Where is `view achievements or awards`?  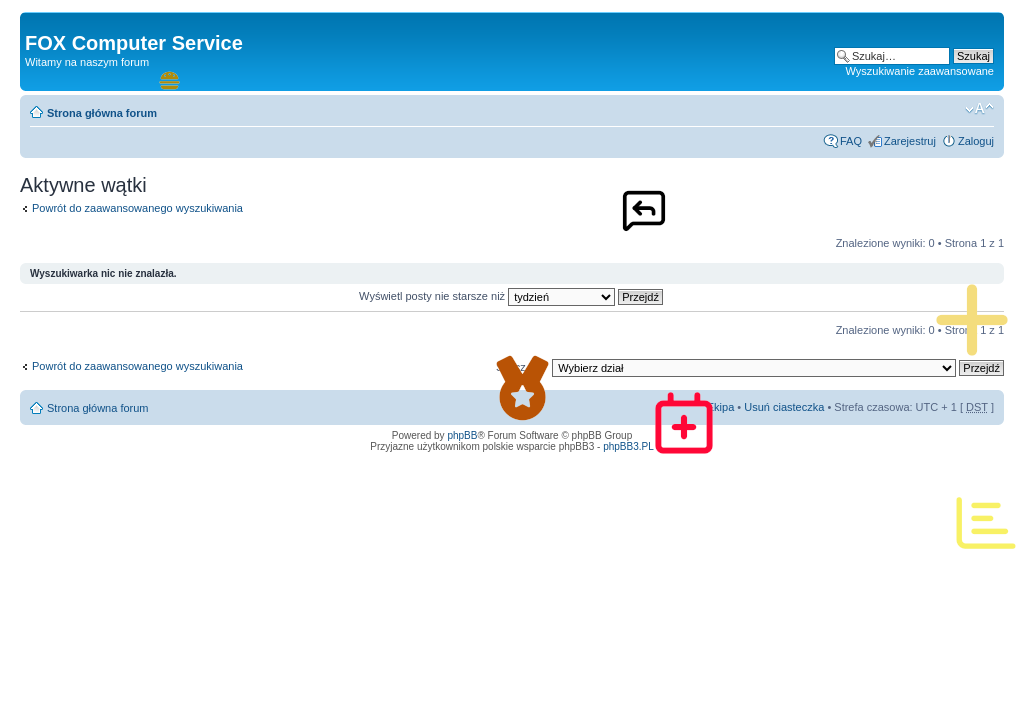 view achievements or awards is located at coordinates (522, 389).